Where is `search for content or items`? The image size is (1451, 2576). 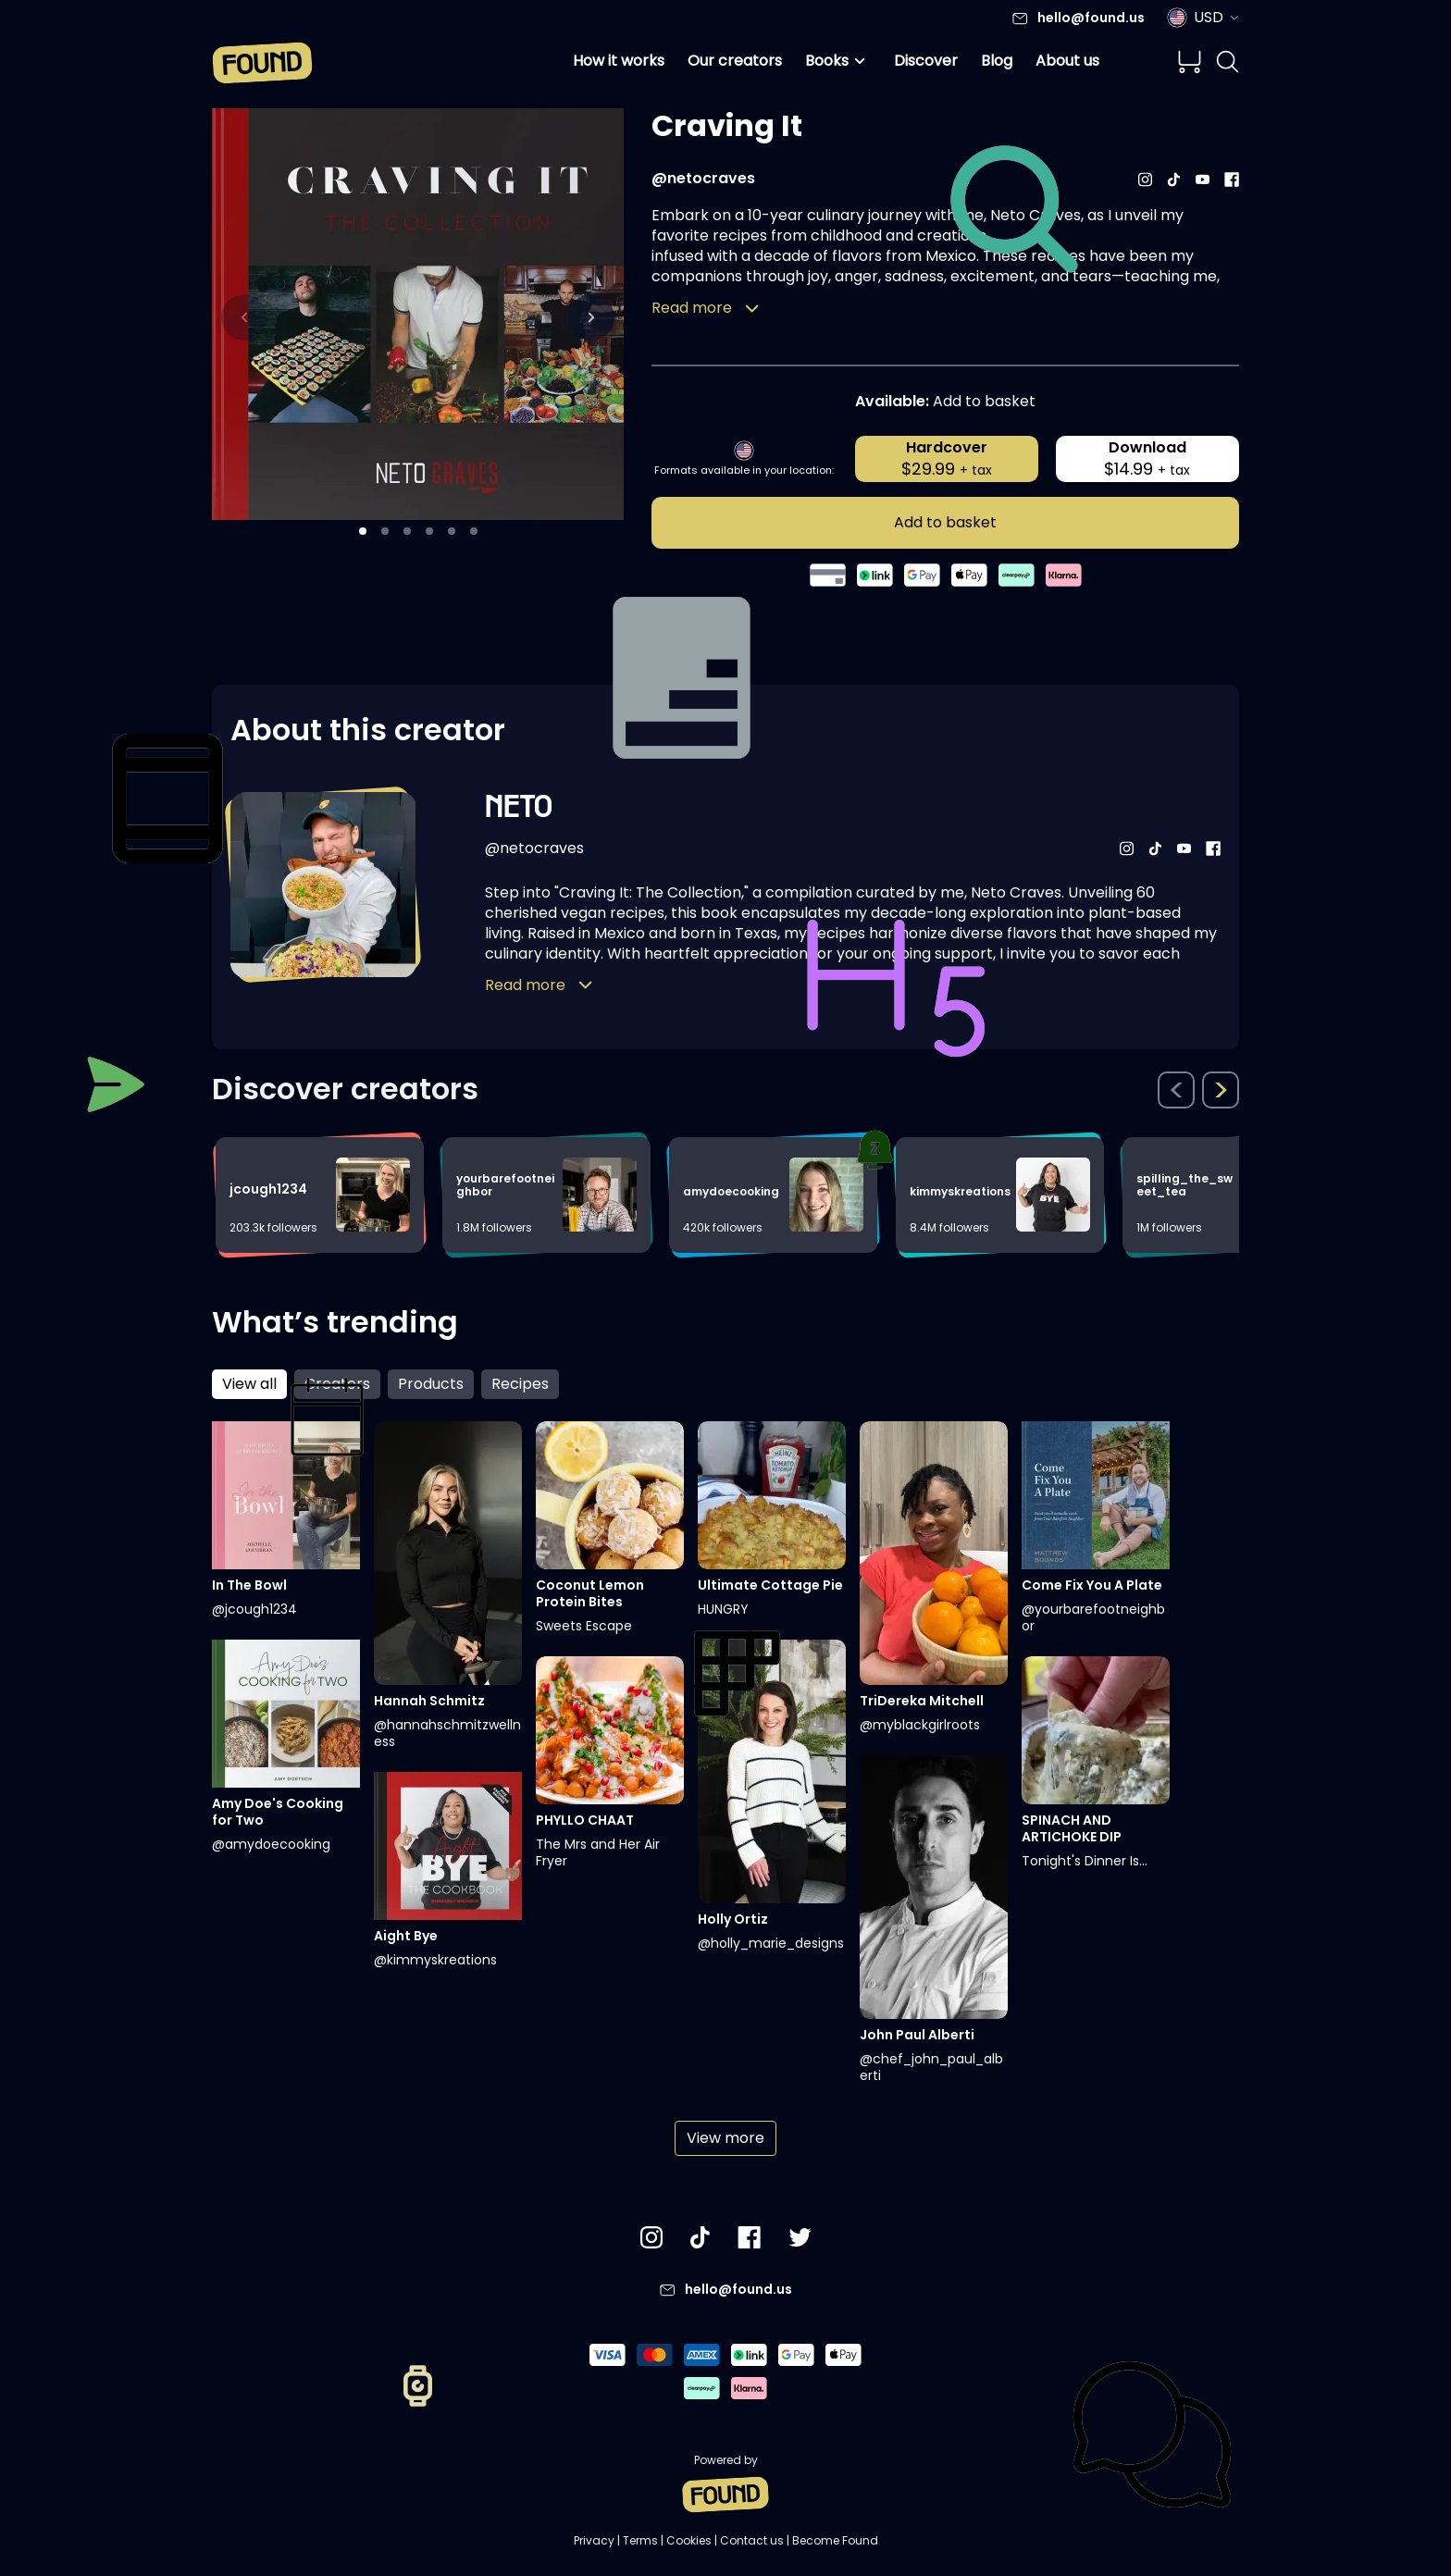 search for content or items is located at coordinates (1014, 209).